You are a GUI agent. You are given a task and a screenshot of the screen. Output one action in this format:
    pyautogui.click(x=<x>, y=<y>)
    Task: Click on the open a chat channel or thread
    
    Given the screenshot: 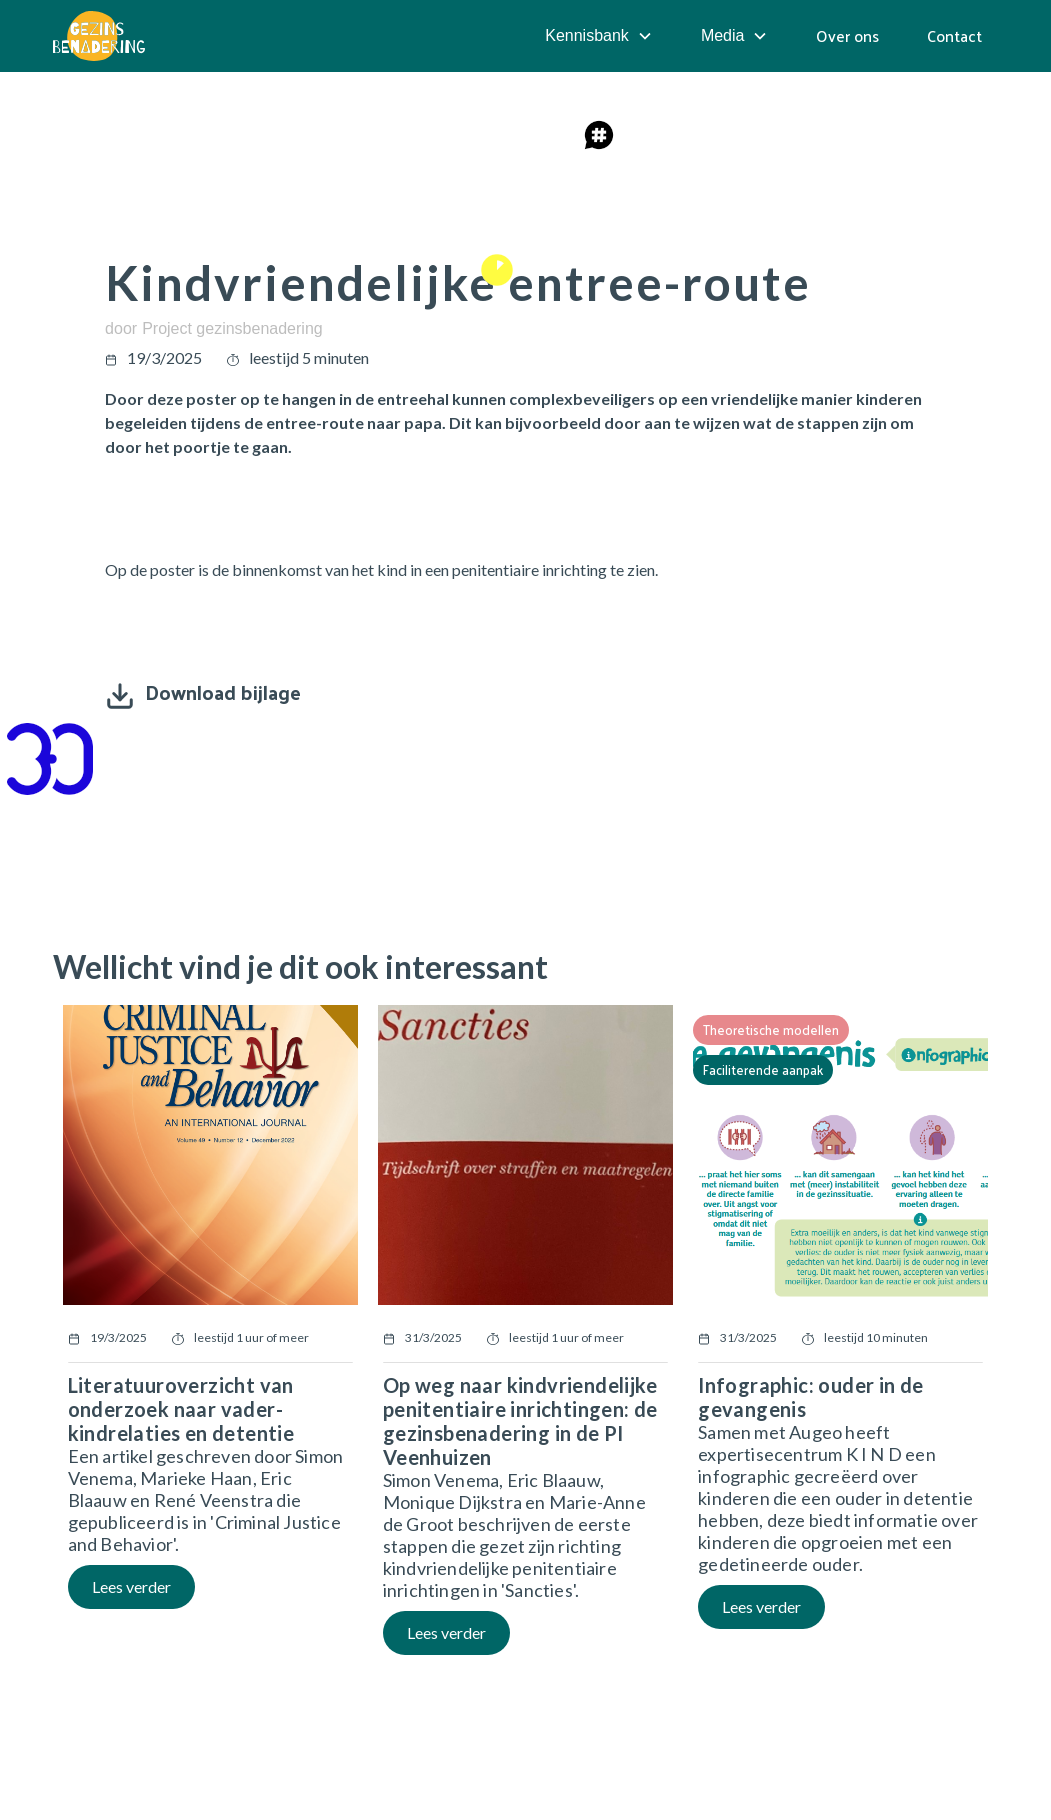 What is the action you would take?
    pyautogui.click(x=599, y=135)
    